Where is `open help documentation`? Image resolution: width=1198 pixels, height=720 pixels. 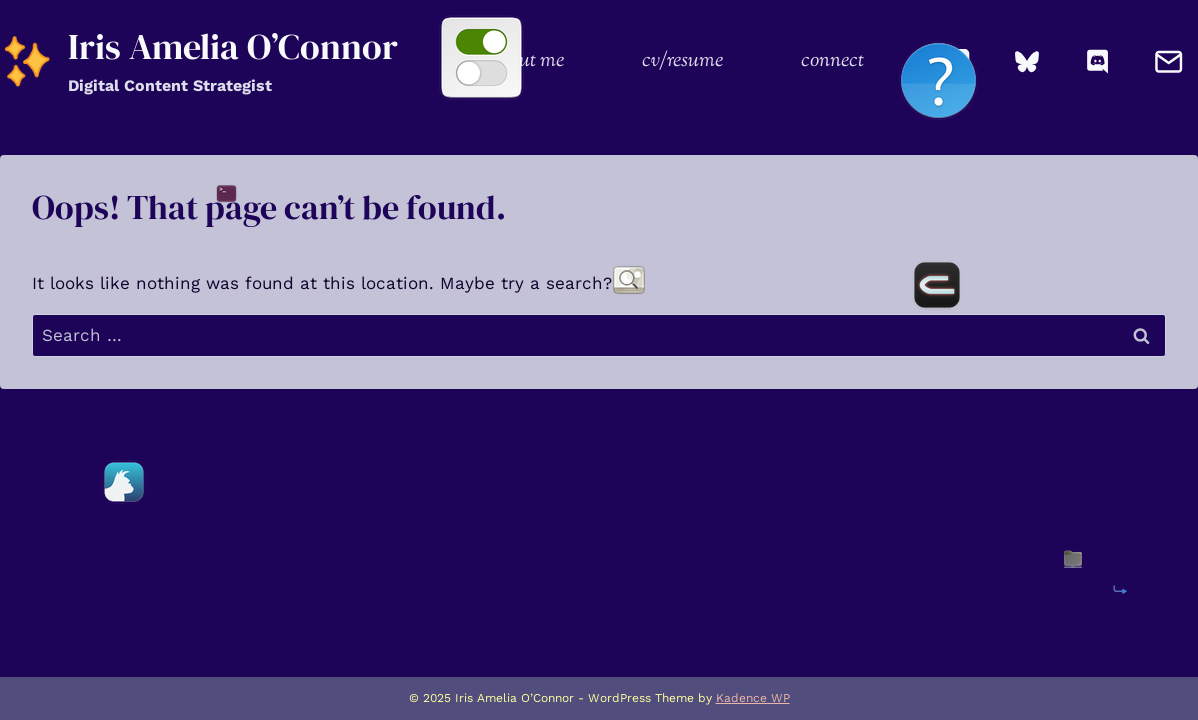 open help documentation is located at coordinates (938, 80).